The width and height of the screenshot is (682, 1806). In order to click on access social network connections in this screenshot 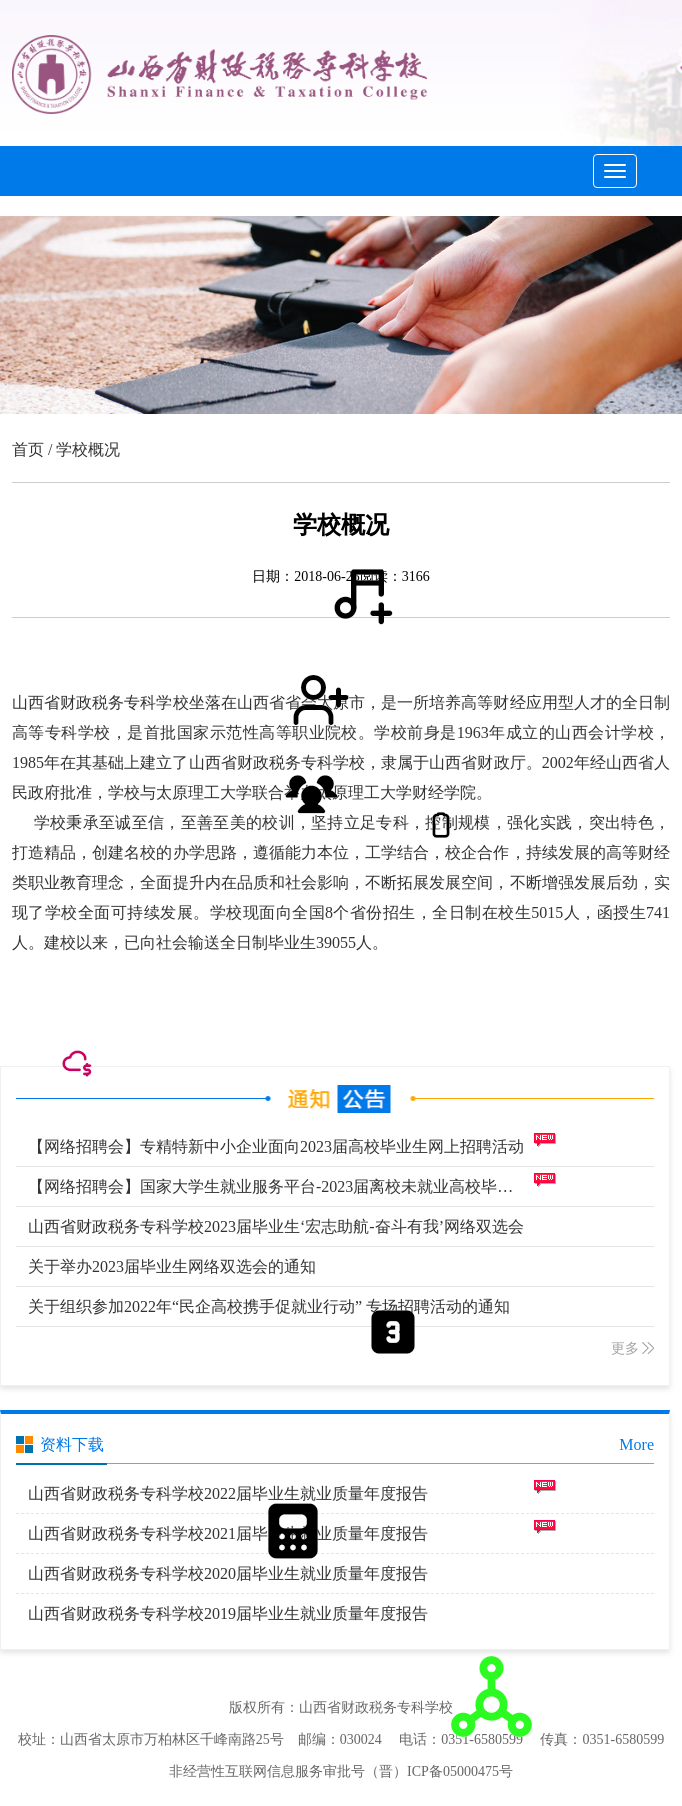, I will do `click(491, 1696)`.